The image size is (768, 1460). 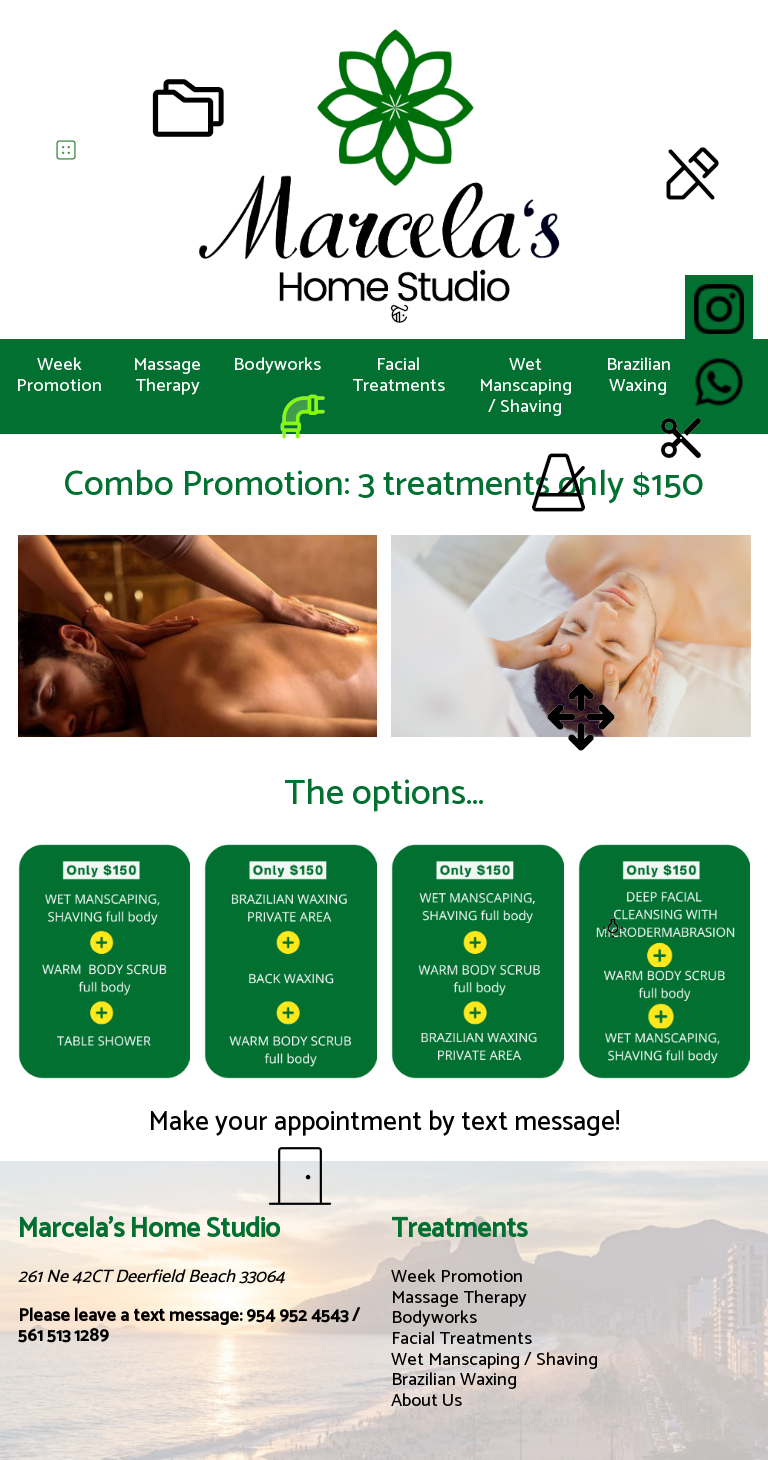 I want to click on log out or exit the application, so click(x=300, y=1176).